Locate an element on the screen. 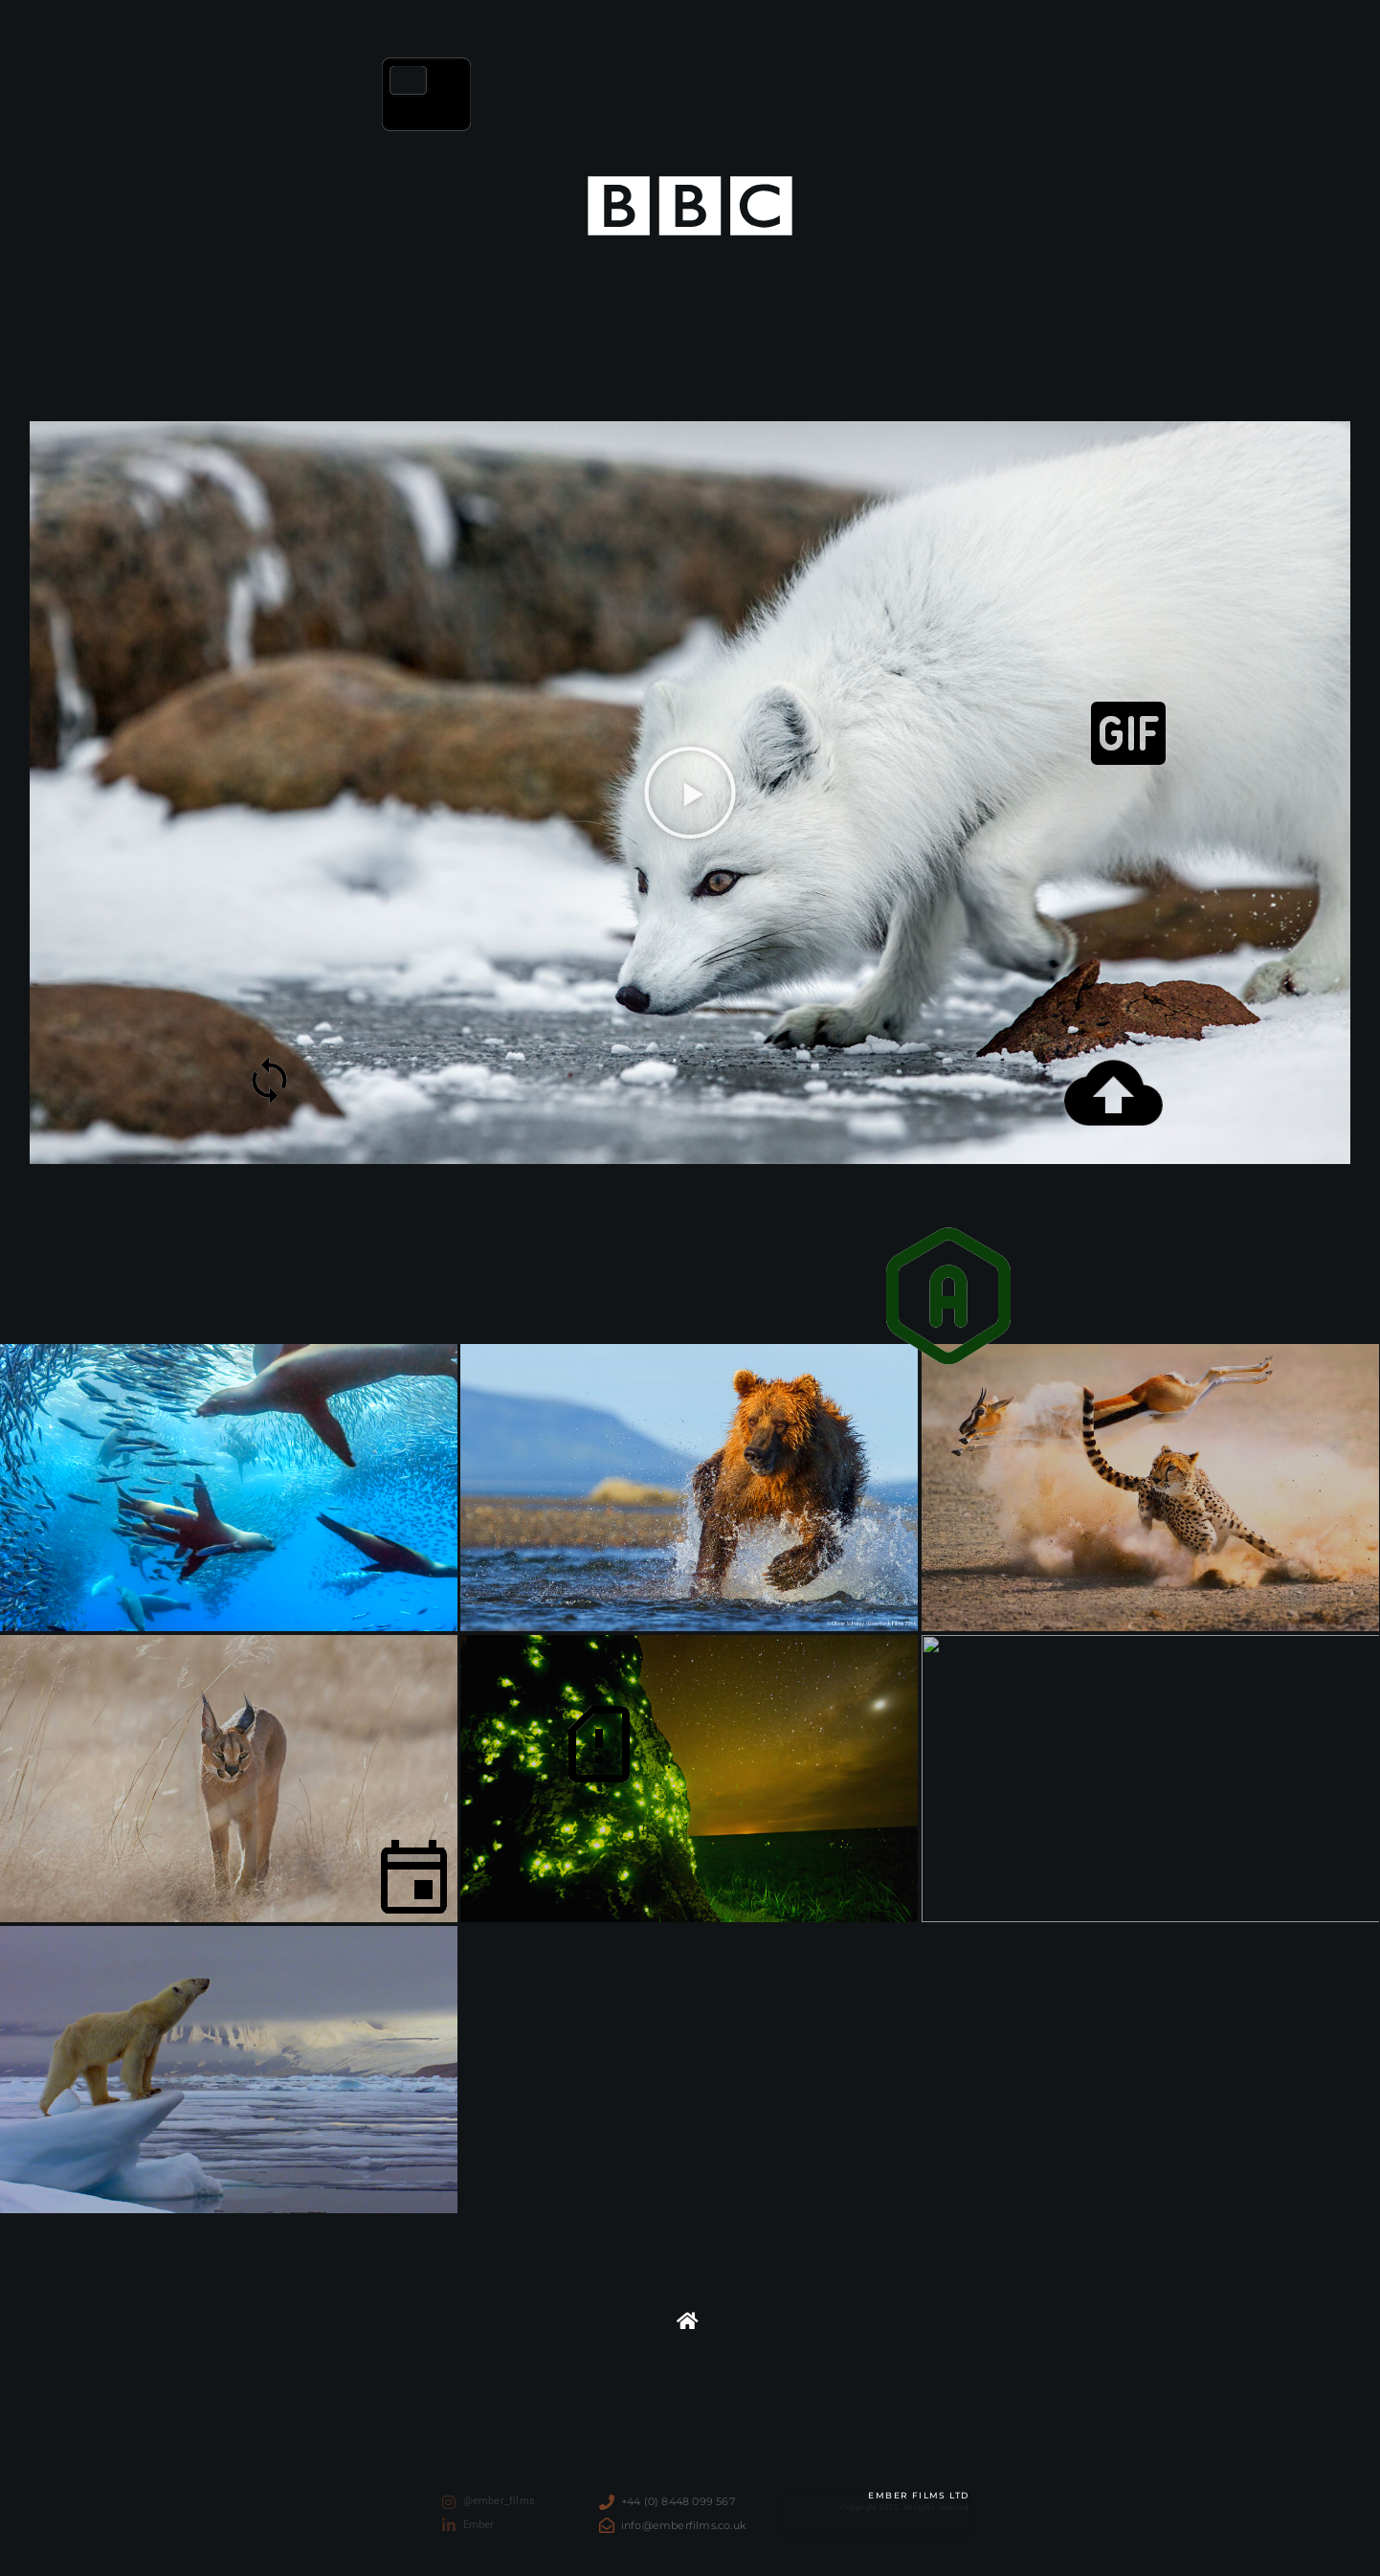 This screenshot has height=2576, width=1380. view calendar events is located at coordinates (413, 1876).